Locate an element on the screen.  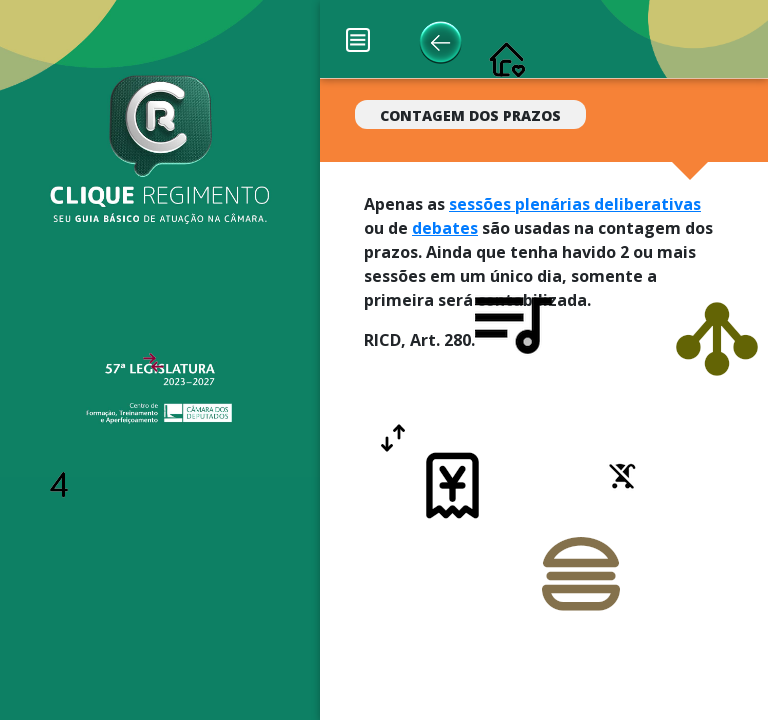
view your favorite or saved home is located at coordinates (506, 59).